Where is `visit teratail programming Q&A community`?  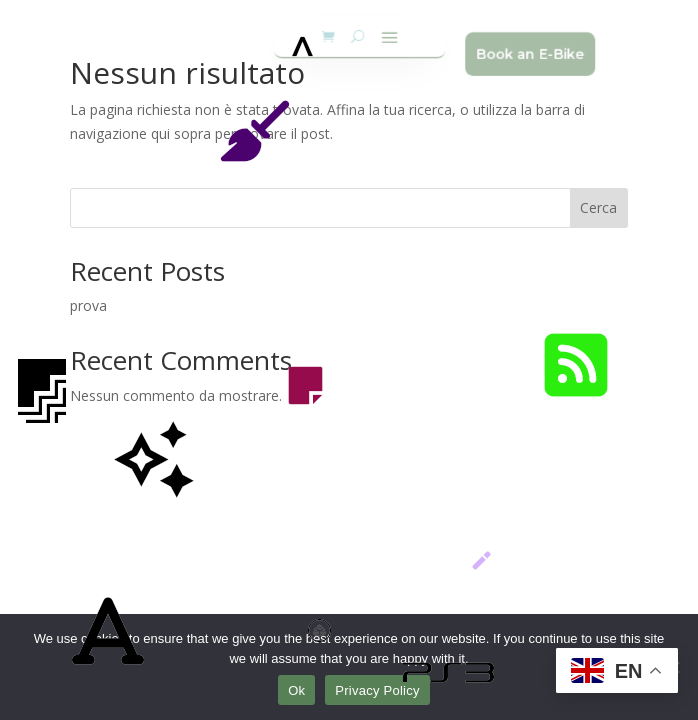
visit teratail programming Q&A community is located at coordinates (302, 46).